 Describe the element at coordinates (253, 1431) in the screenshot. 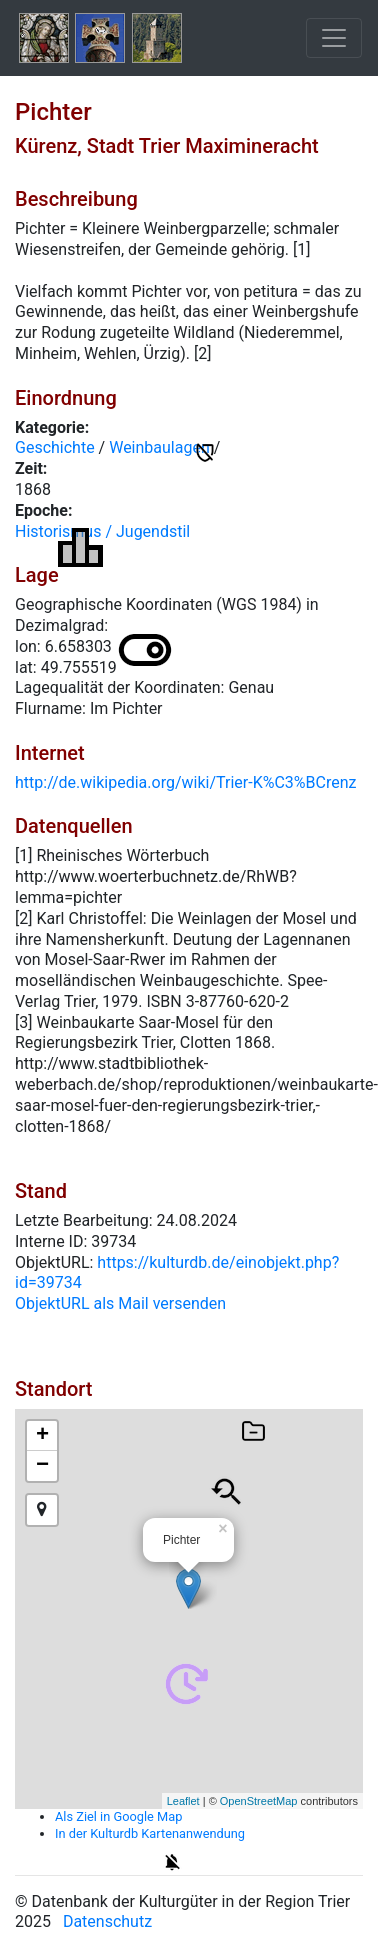

I see `remove a folder` at that location.